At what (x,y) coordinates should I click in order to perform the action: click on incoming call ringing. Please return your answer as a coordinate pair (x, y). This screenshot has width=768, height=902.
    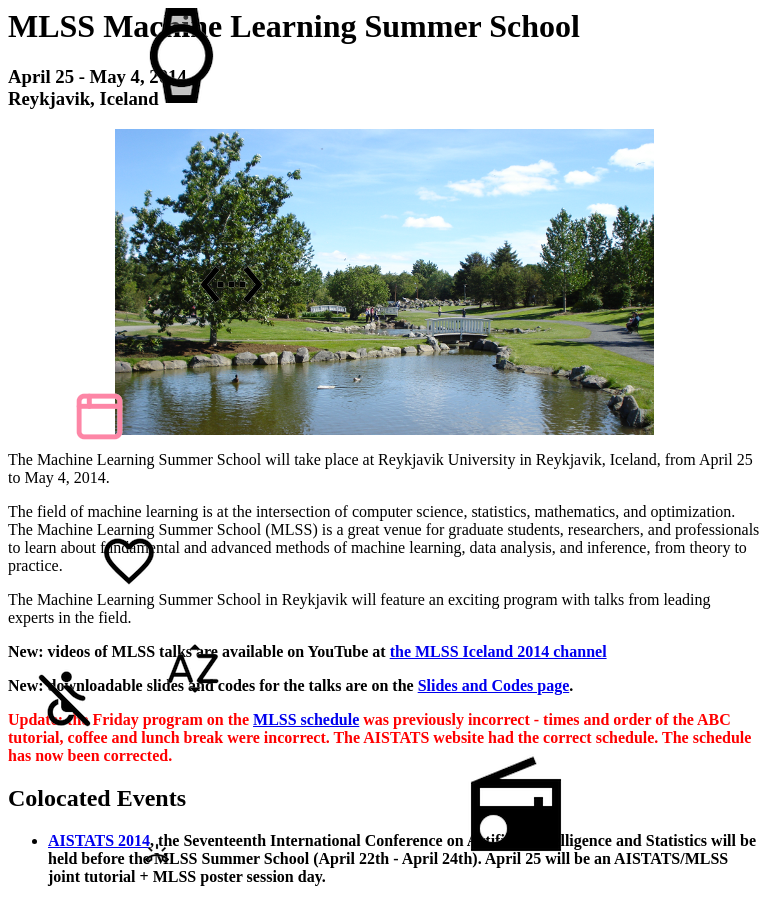
    Looking at the image, I should click on (157, 854).